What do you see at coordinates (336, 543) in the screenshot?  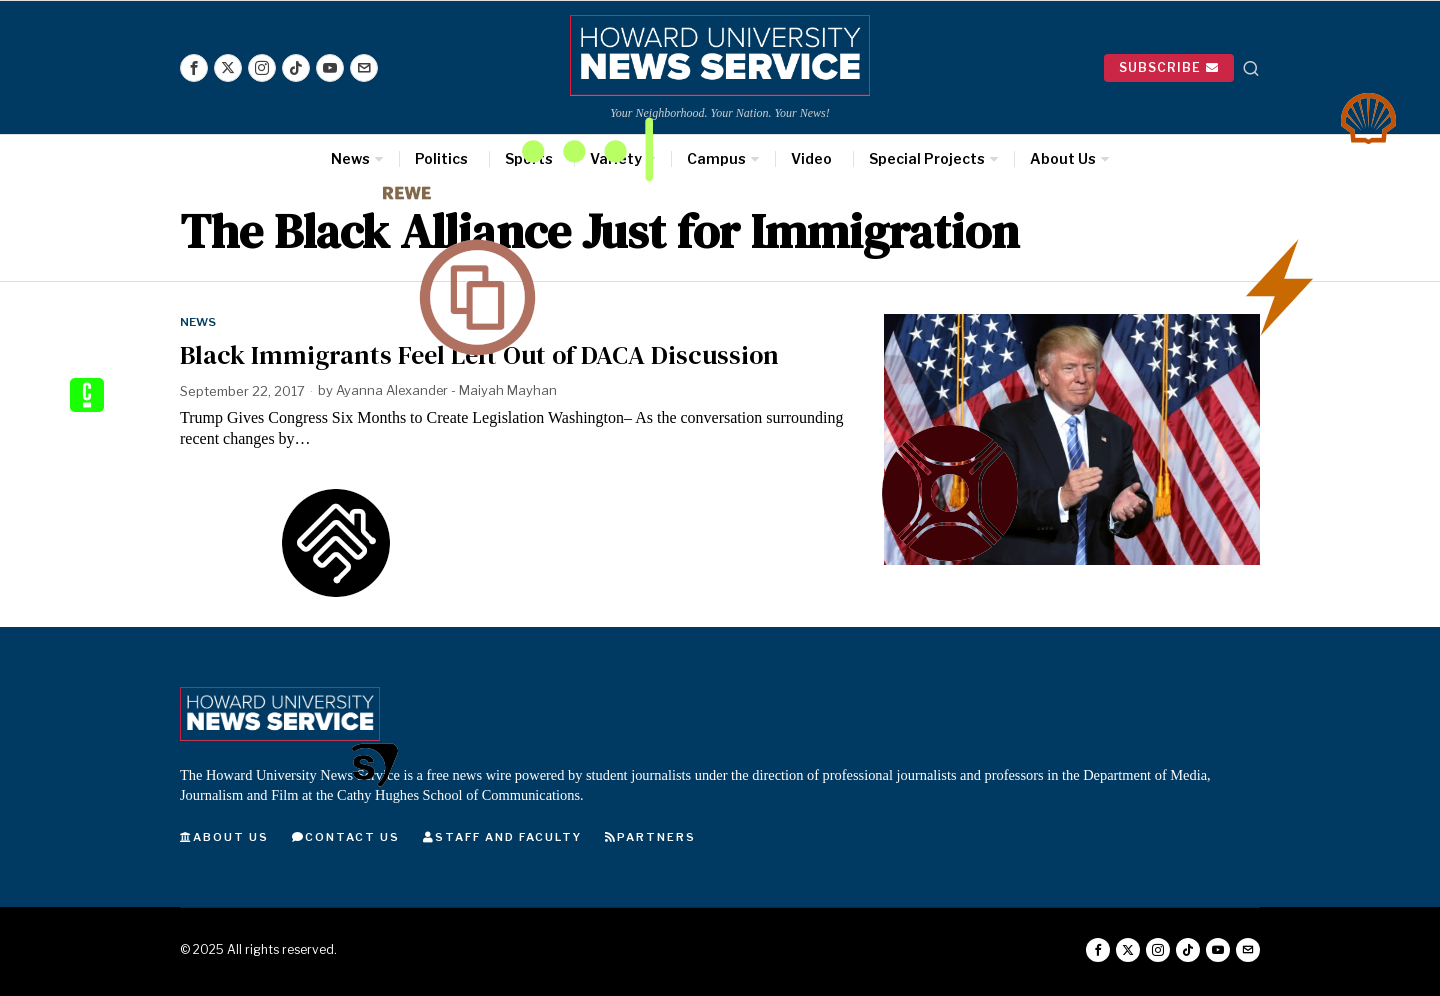 I see `open homebridge app settings` at bounding box center [336, 543].